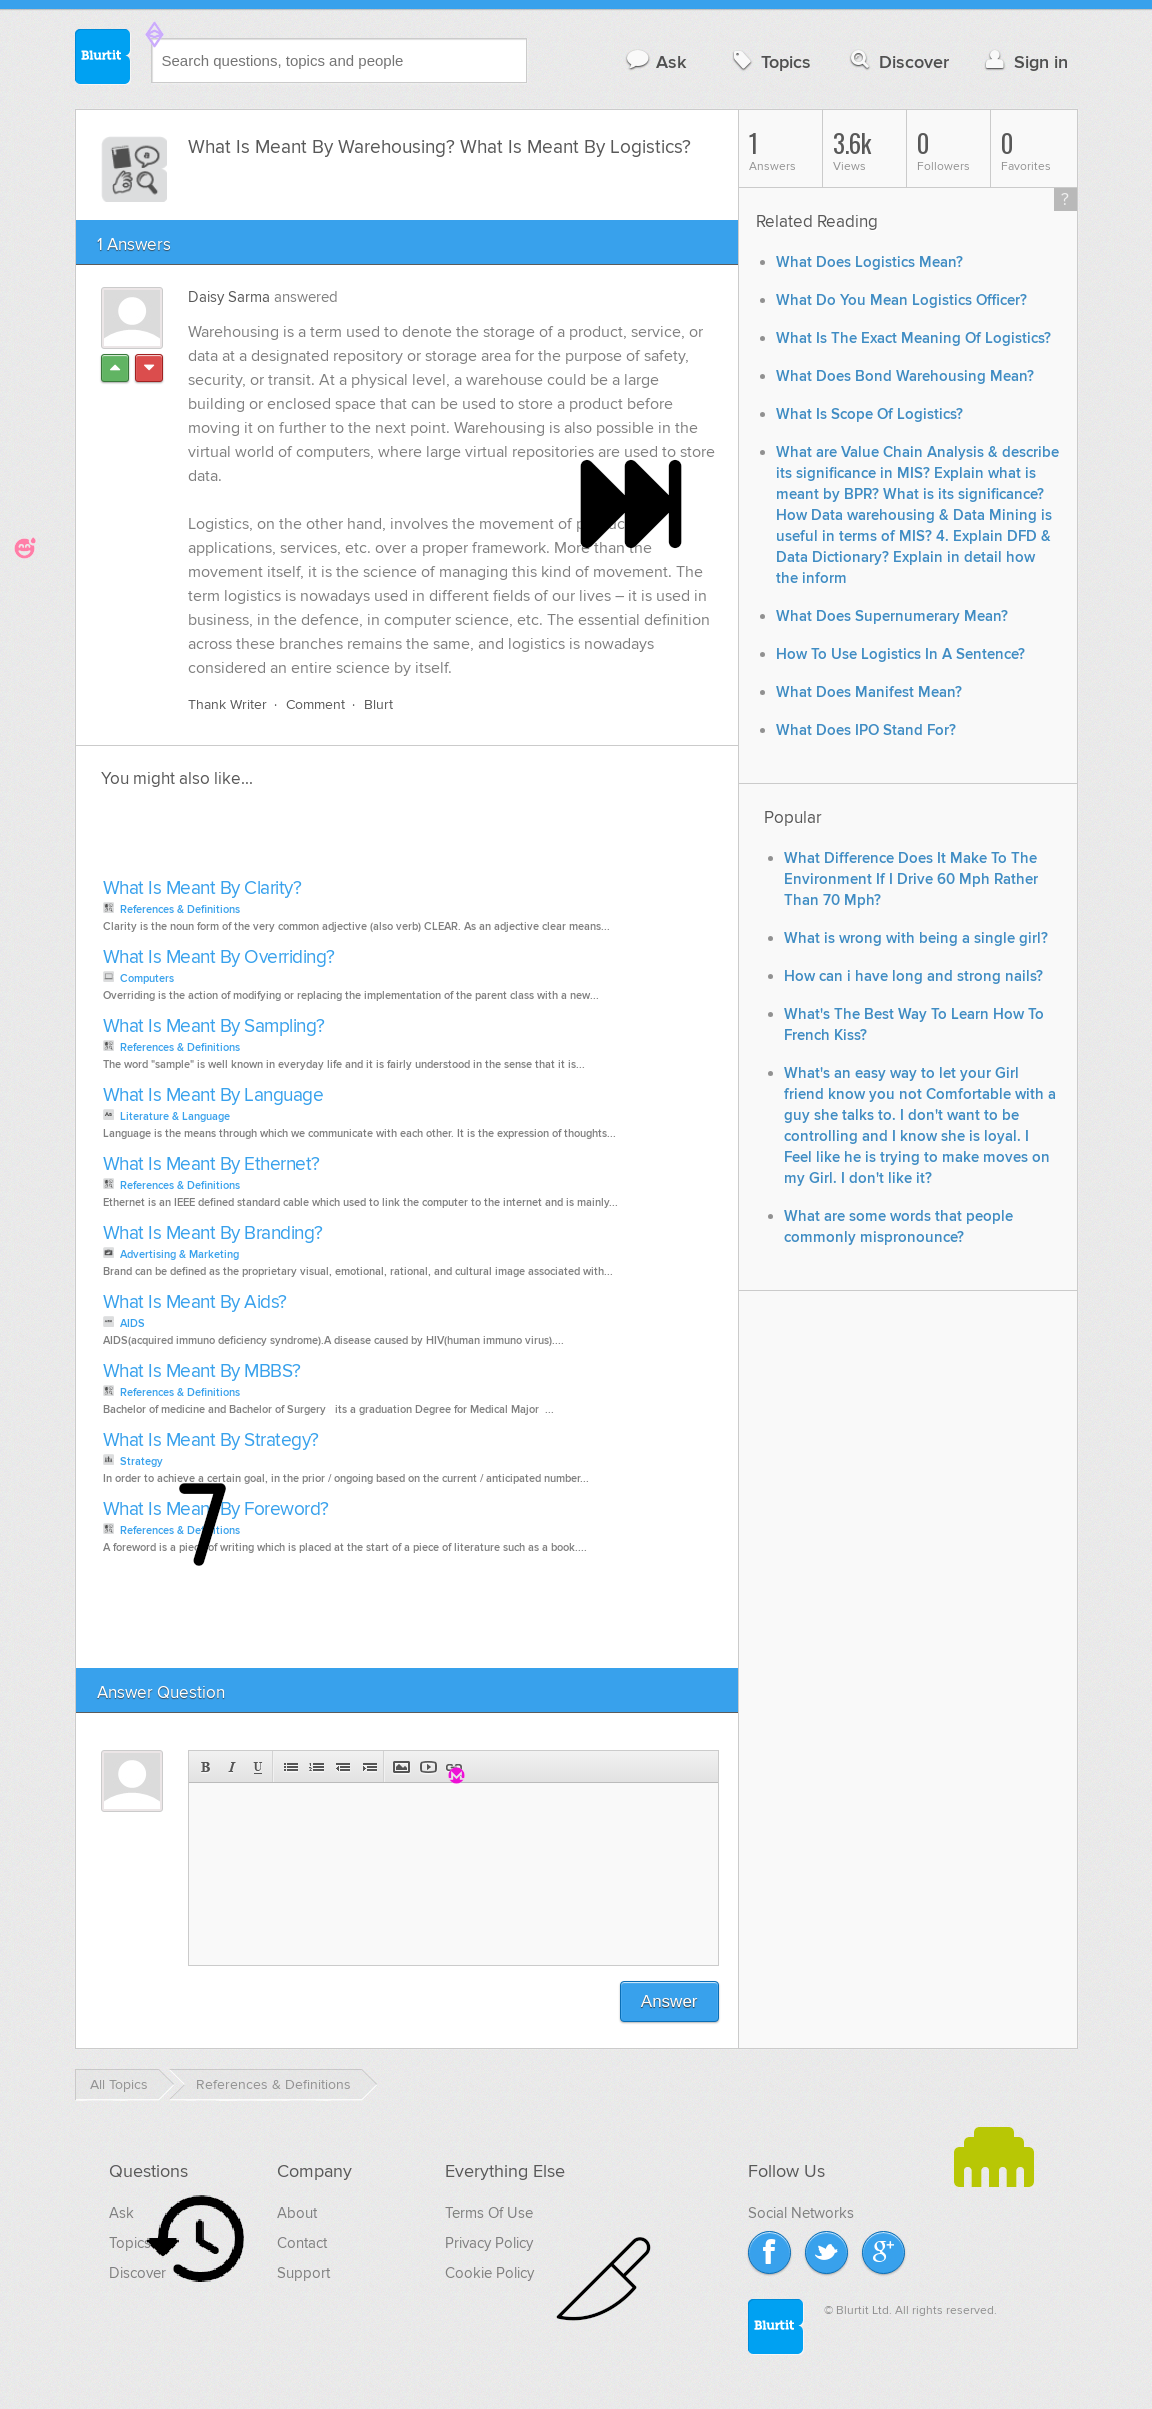  Describe the element at coordinates (456, 1775) in the screenshot. I see `monero cryptocurrency logo` at that location.